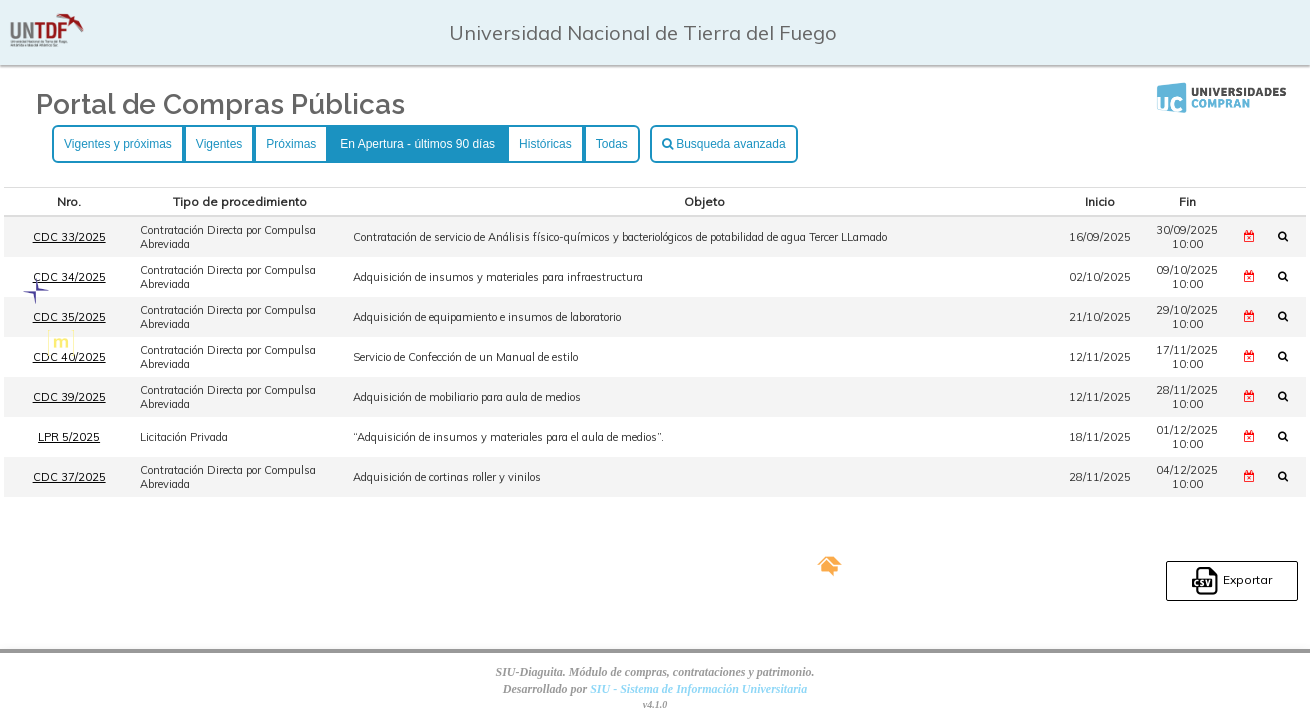 Image resolution: width=1310 pixels, height=722 pixels. What do you see at coordinates (61, 343) in the screenshot?
I see `open matrix messaging app` at bounding box center [61, 343].